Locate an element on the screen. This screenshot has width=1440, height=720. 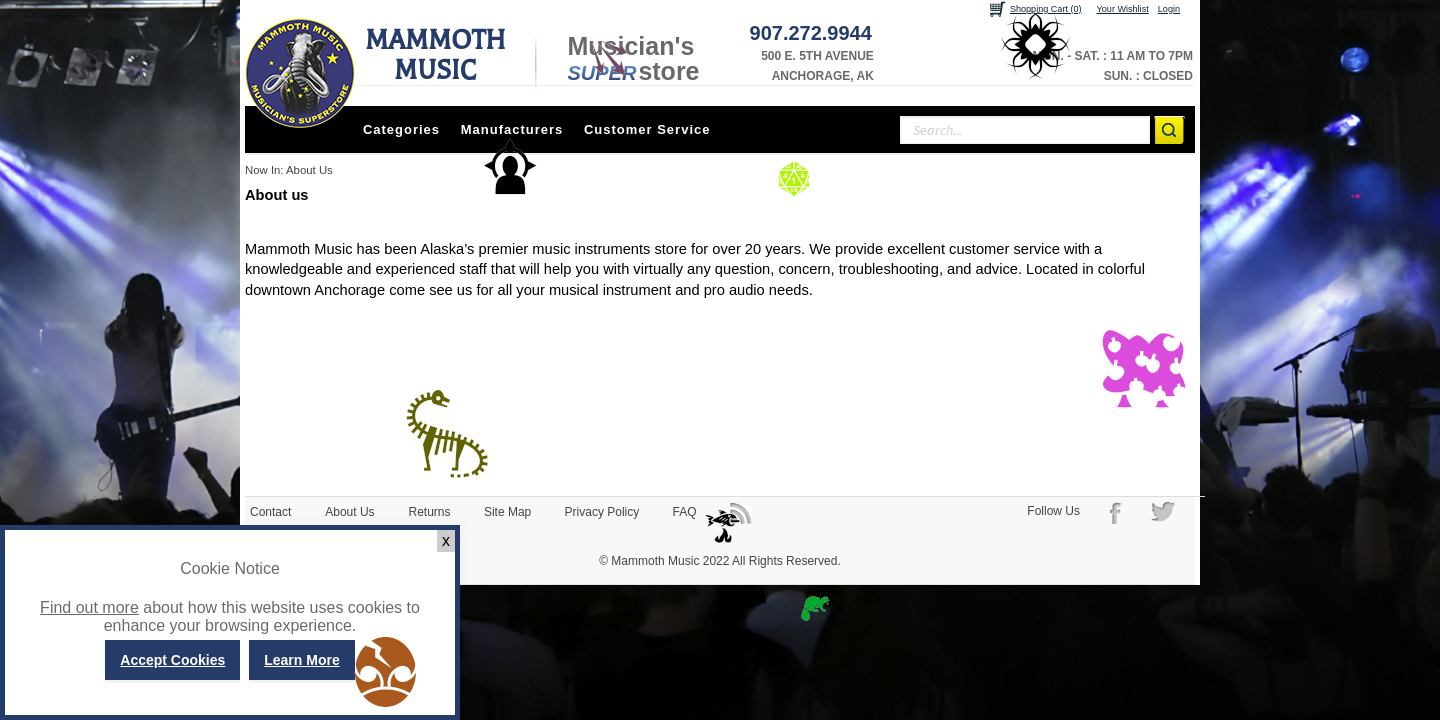
collect or harvest berries is located at coordinates (1144, 366).